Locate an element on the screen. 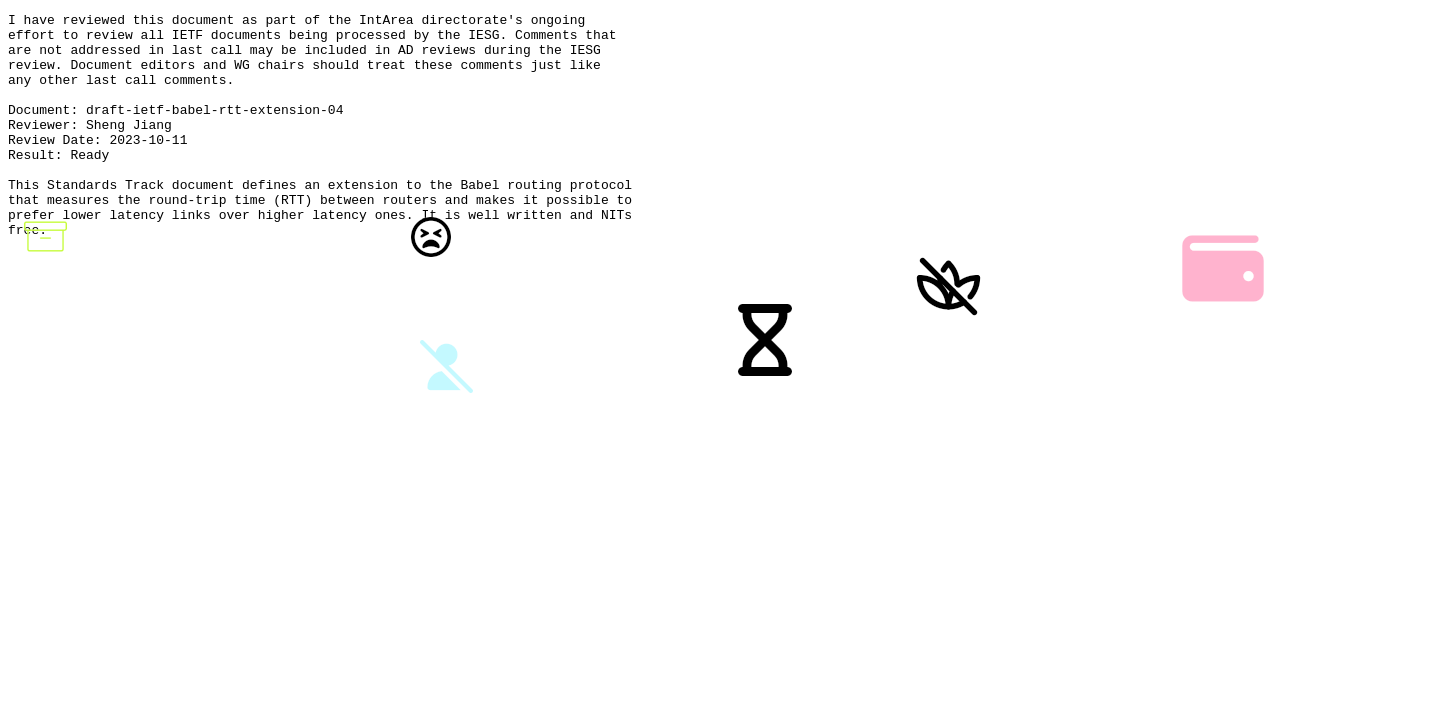  disable plant or garden mode is located at coordinates (948, 286).